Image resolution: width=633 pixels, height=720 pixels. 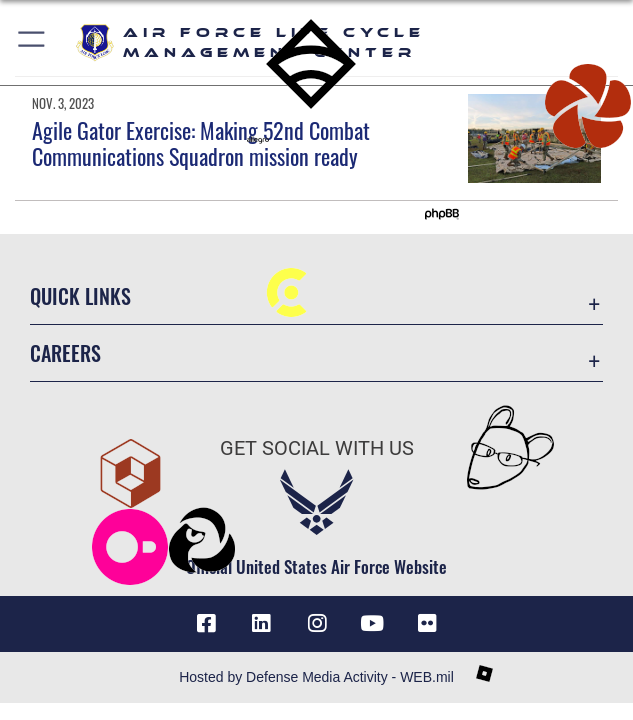 What do you see at coordinates (202, 540) in the screenshot?
I see `FerretDB brand logo` at bounding box center [202, 540].